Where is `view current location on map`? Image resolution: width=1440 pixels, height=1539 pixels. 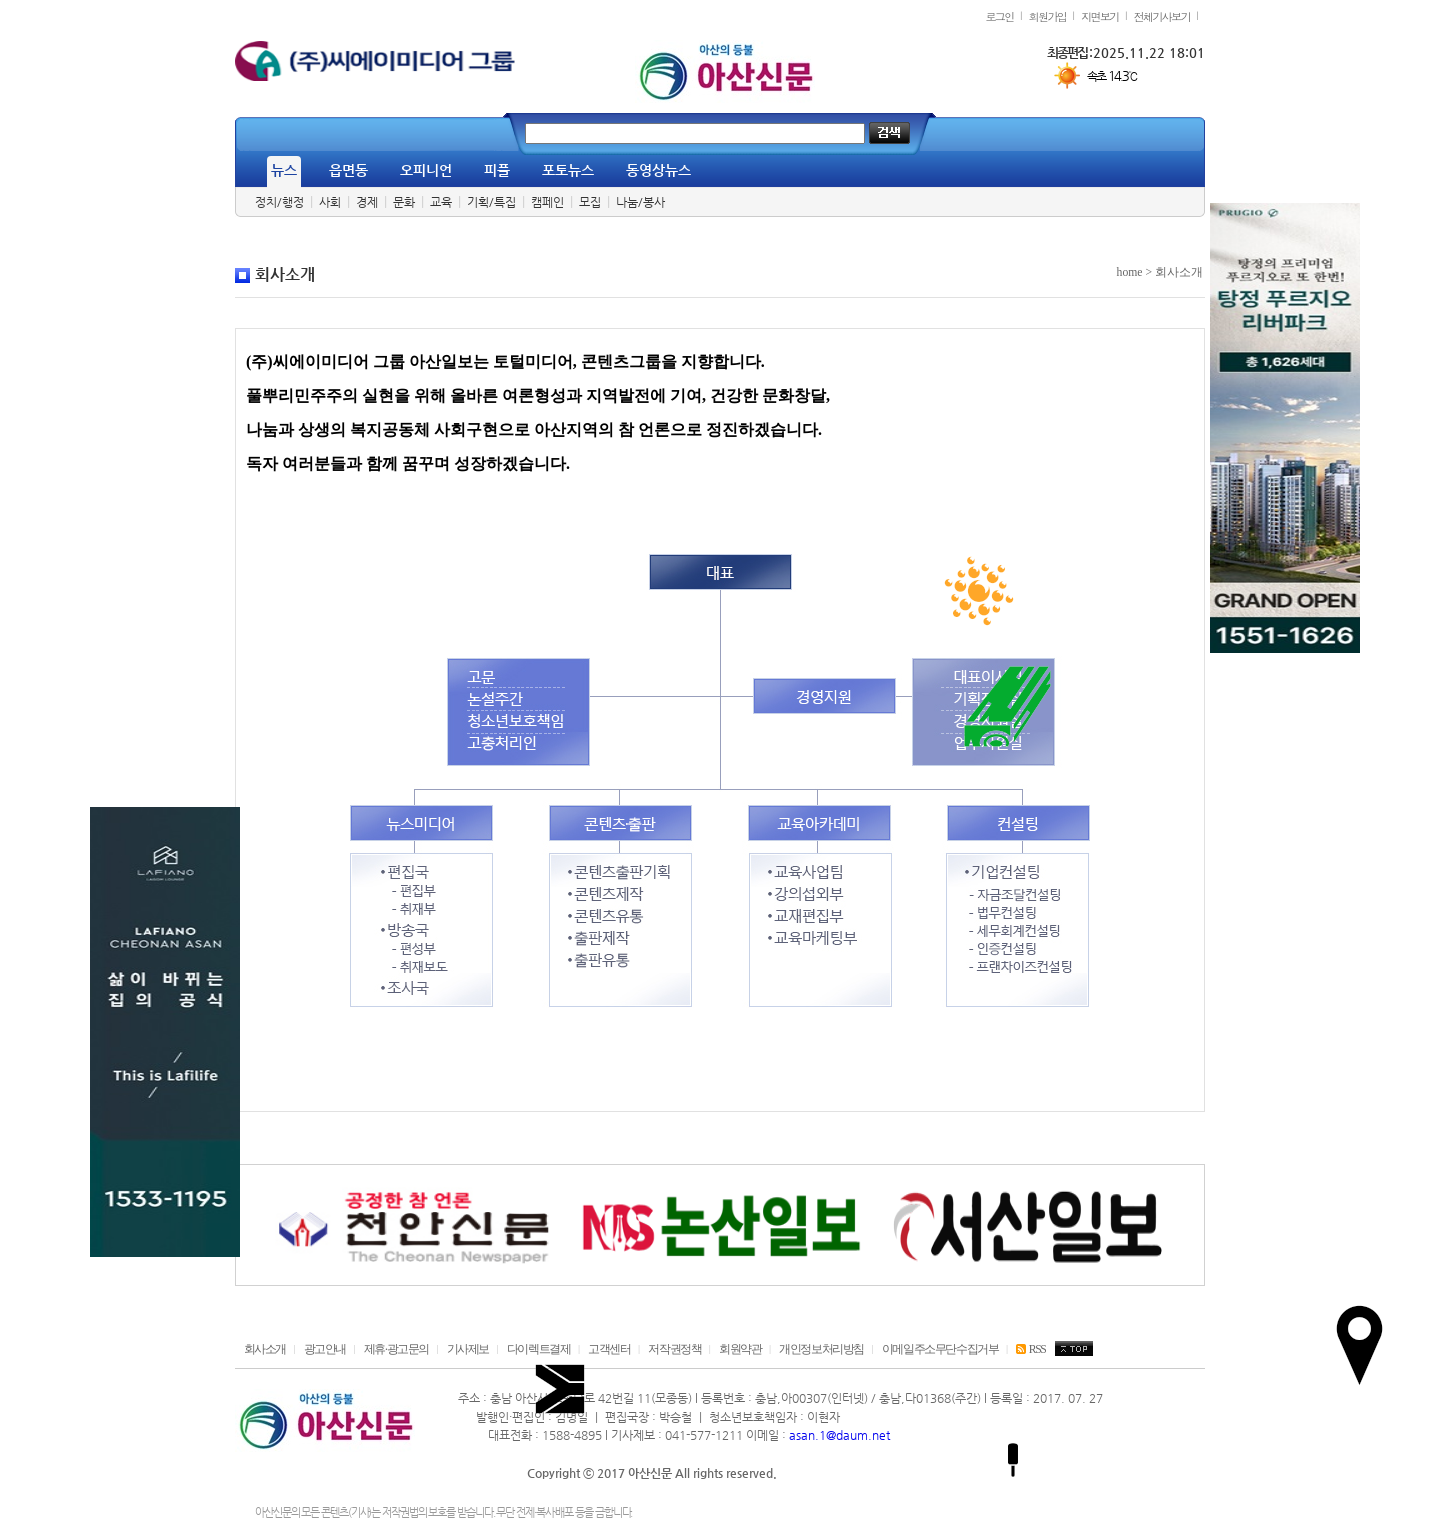
view current location on map is located at coordinates (1359, 1345).